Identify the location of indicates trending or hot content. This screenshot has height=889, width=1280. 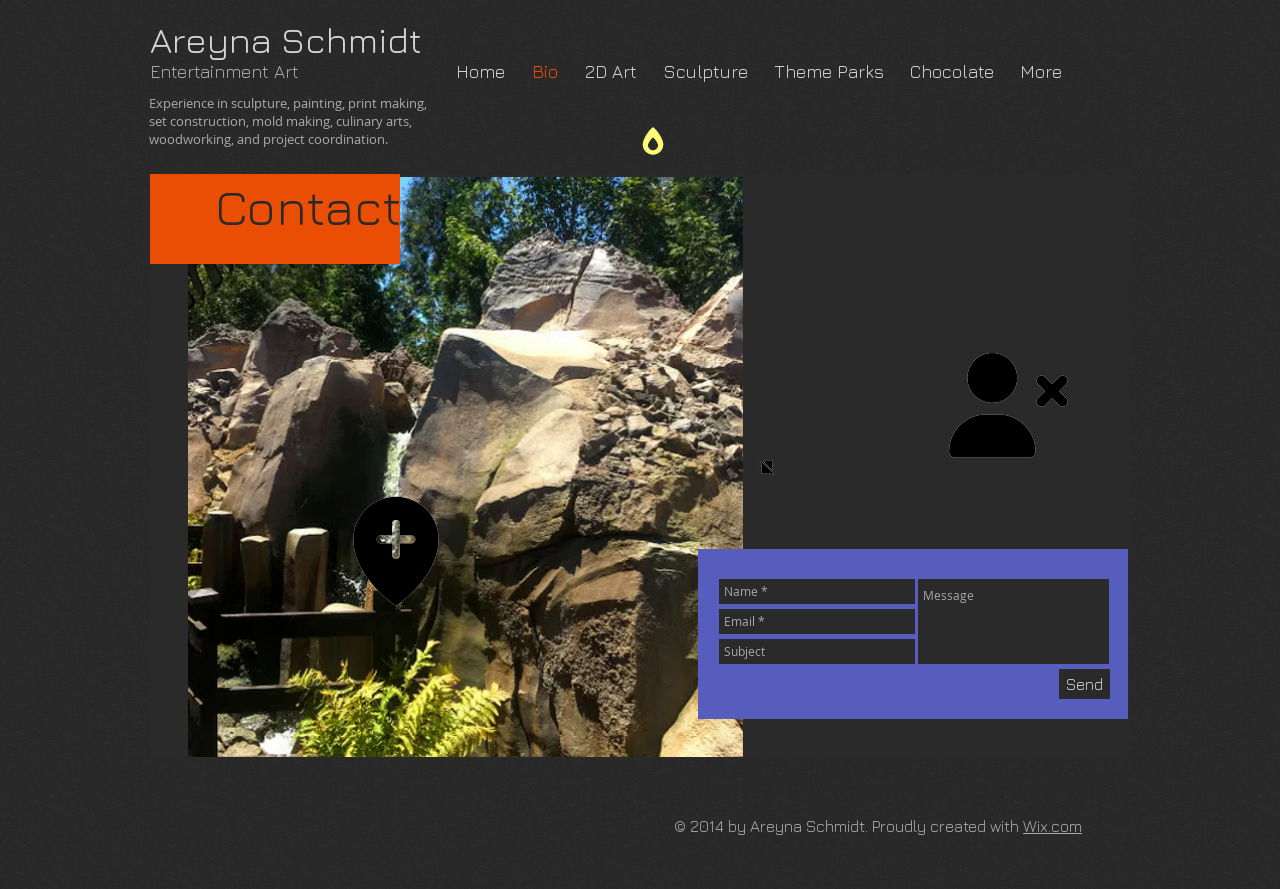
(653, 141).